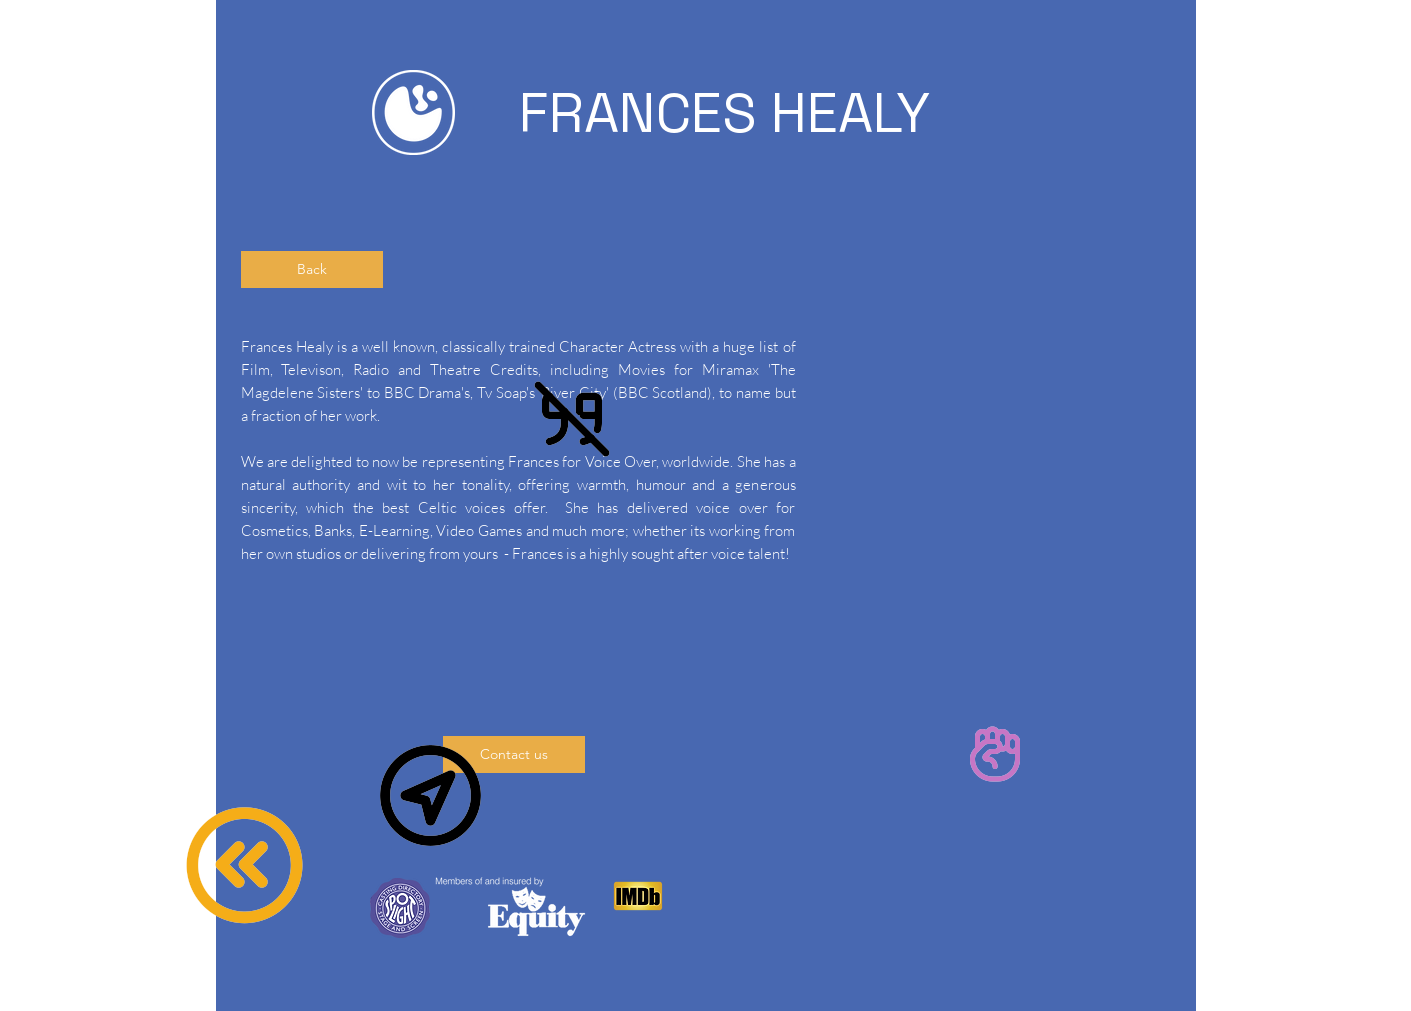  I want to click on go back to the previous section, so click(244, 864).